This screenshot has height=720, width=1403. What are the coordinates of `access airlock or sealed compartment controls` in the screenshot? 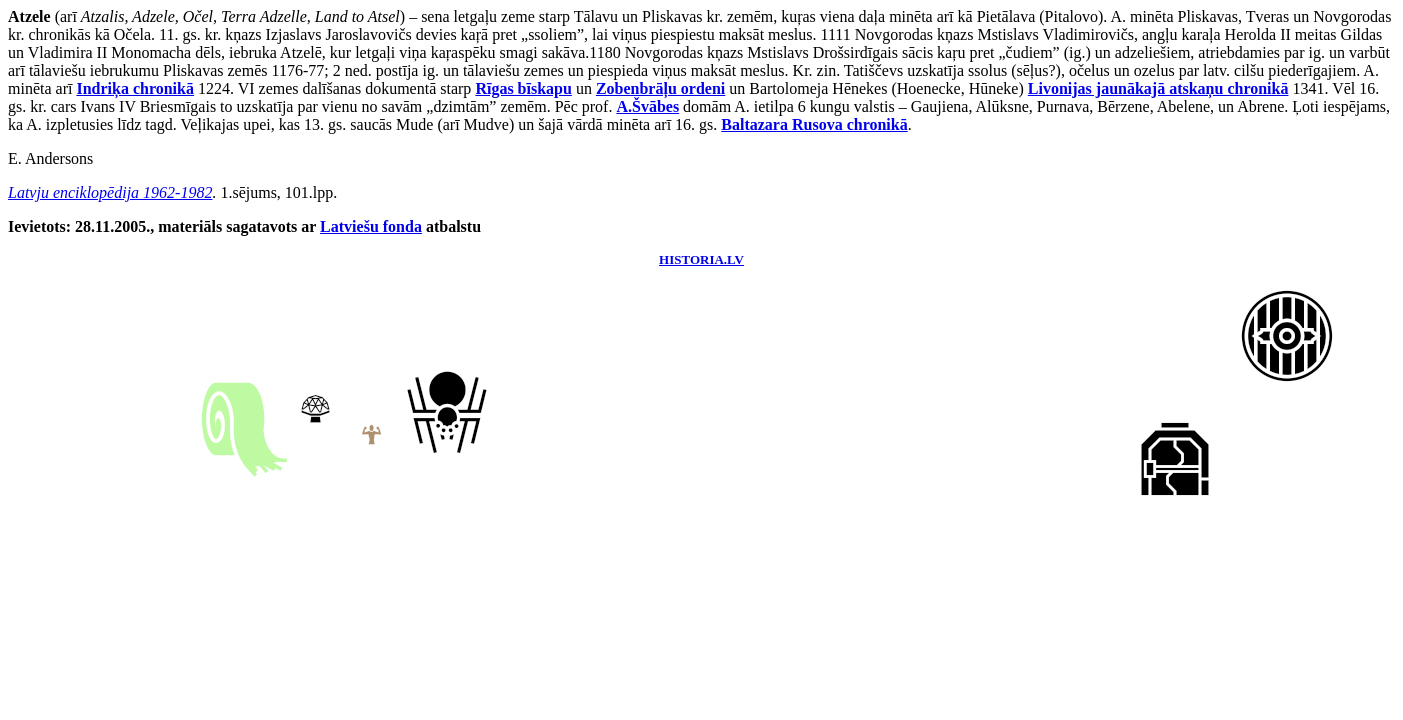 It's located at (1175, 459).